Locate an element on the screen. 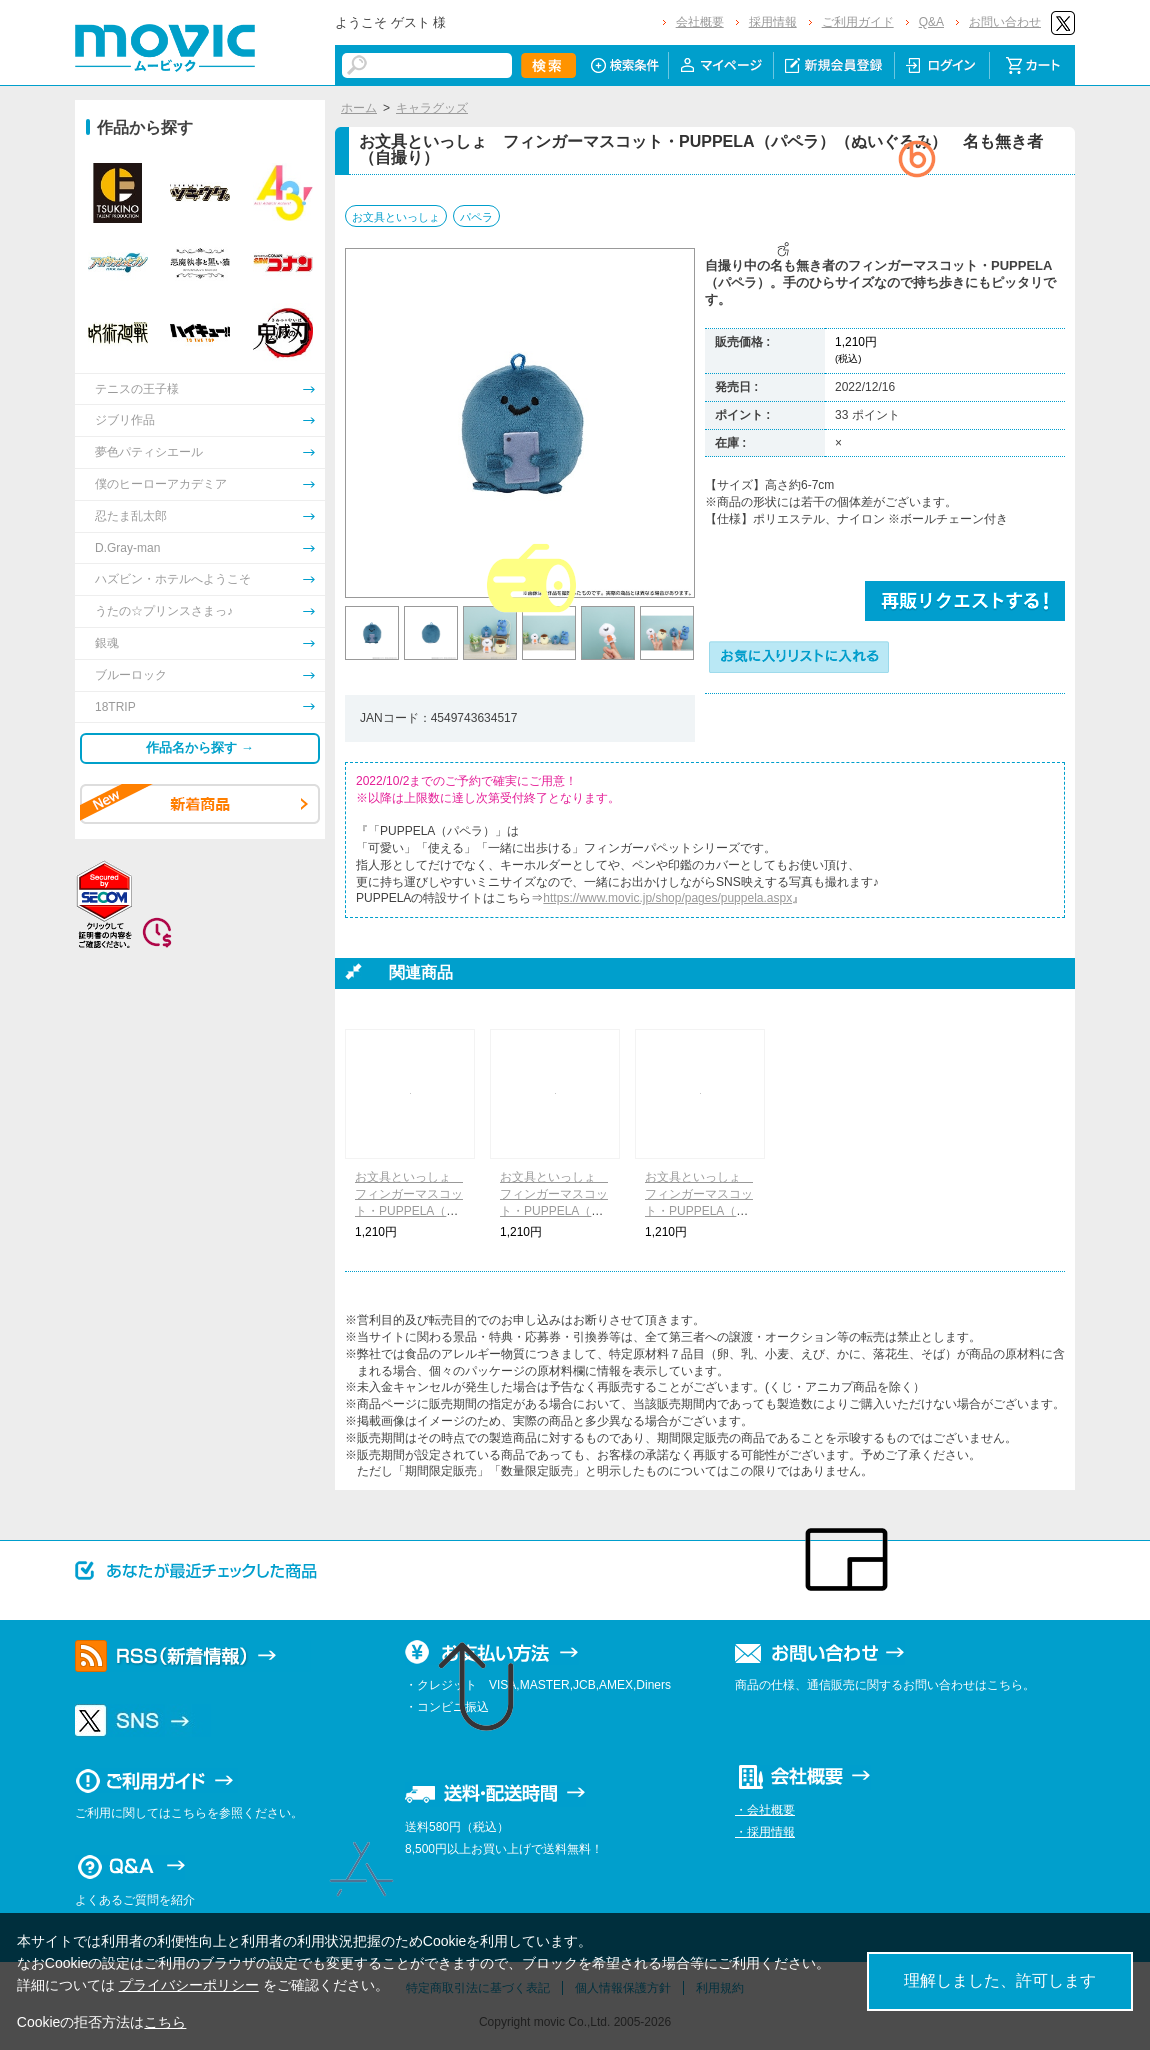 The image size is (1150, 2050). open the app store is located at coordinates (361, 1871).